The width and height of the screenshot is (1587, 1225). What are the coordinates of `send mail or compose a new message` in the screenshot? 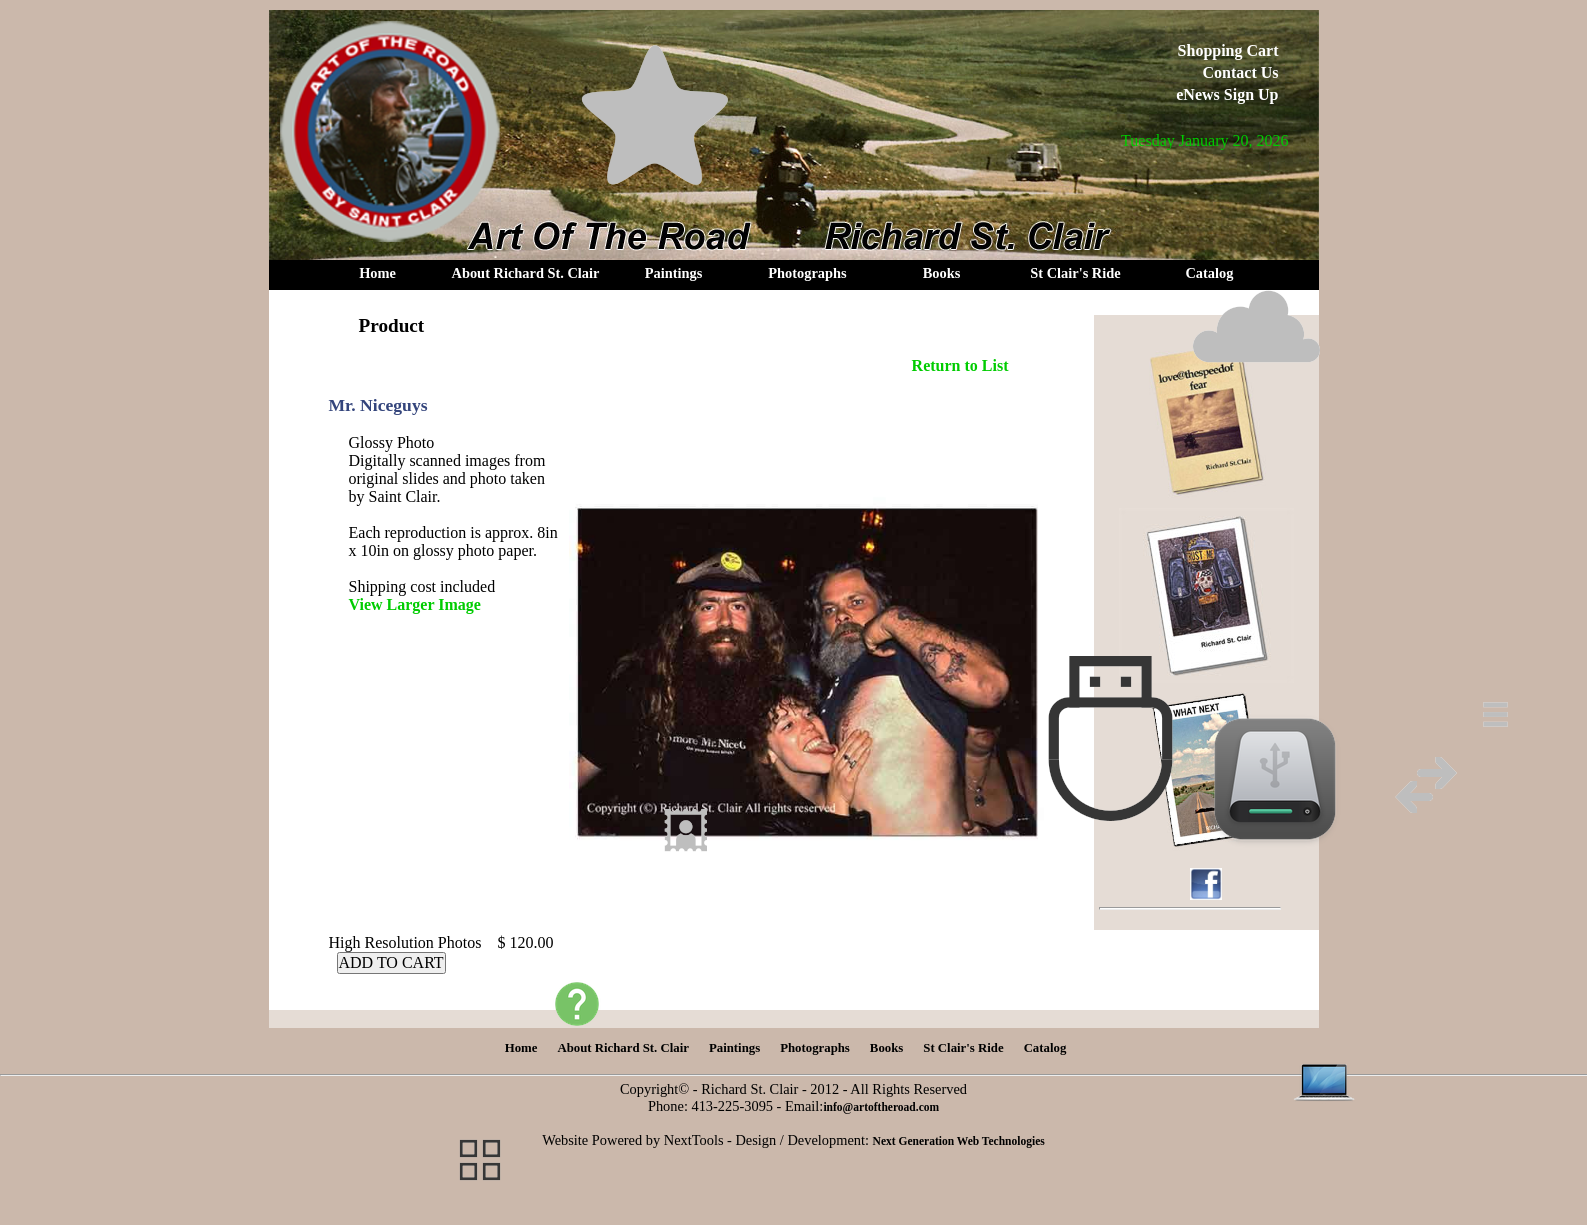 It's located at (684, 831).